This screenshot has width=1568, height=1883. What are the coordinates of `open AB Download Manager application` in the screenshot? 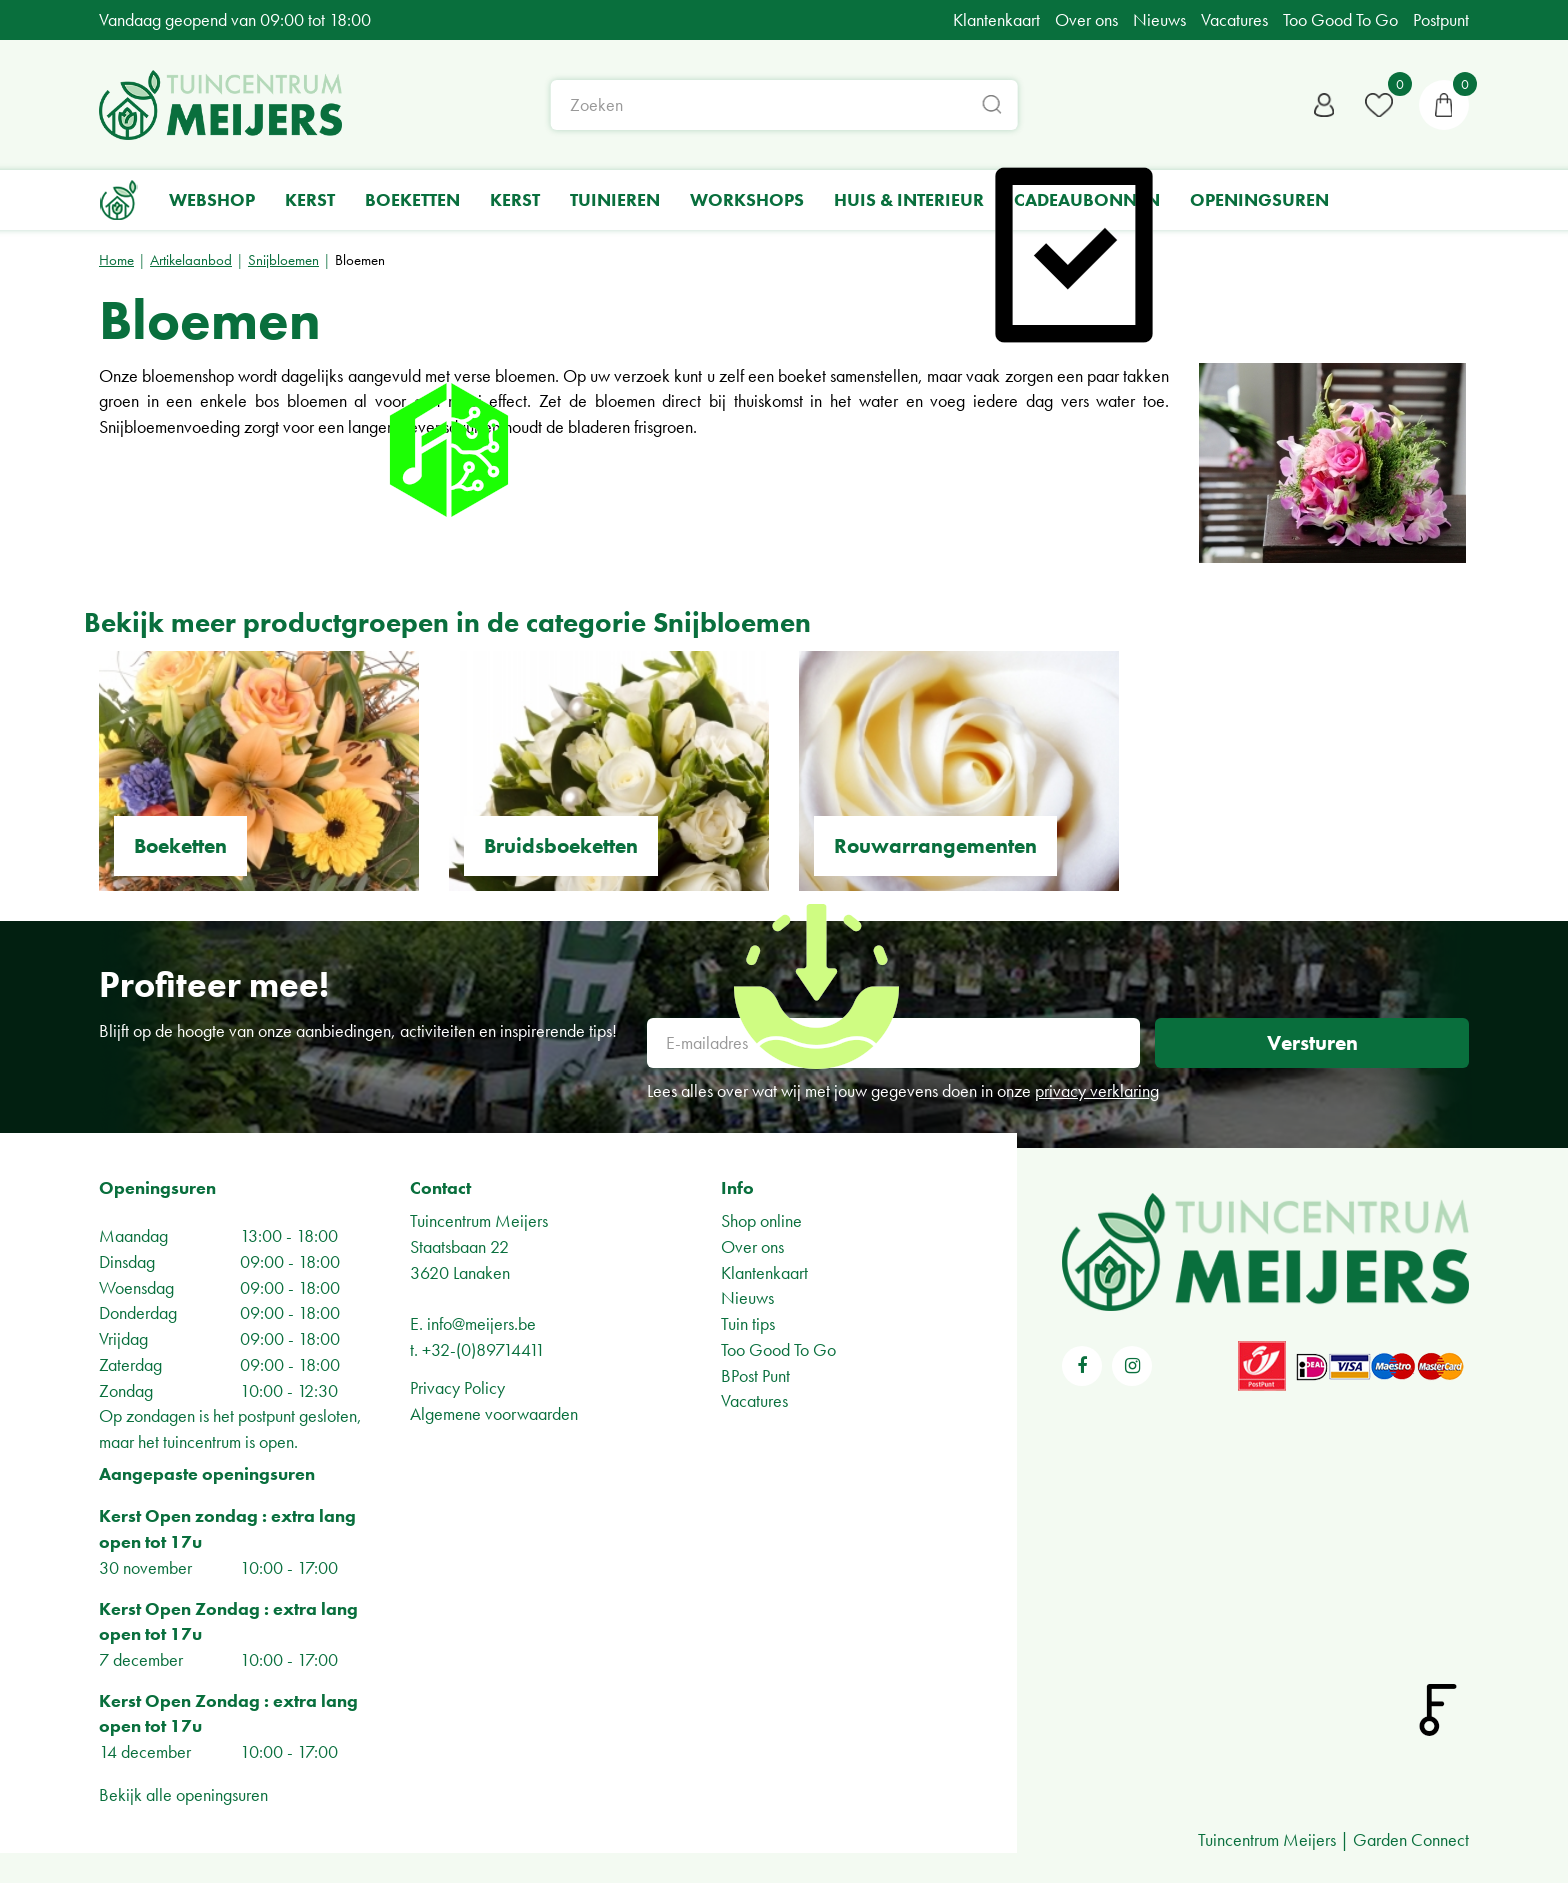 It's located at (816, 986).